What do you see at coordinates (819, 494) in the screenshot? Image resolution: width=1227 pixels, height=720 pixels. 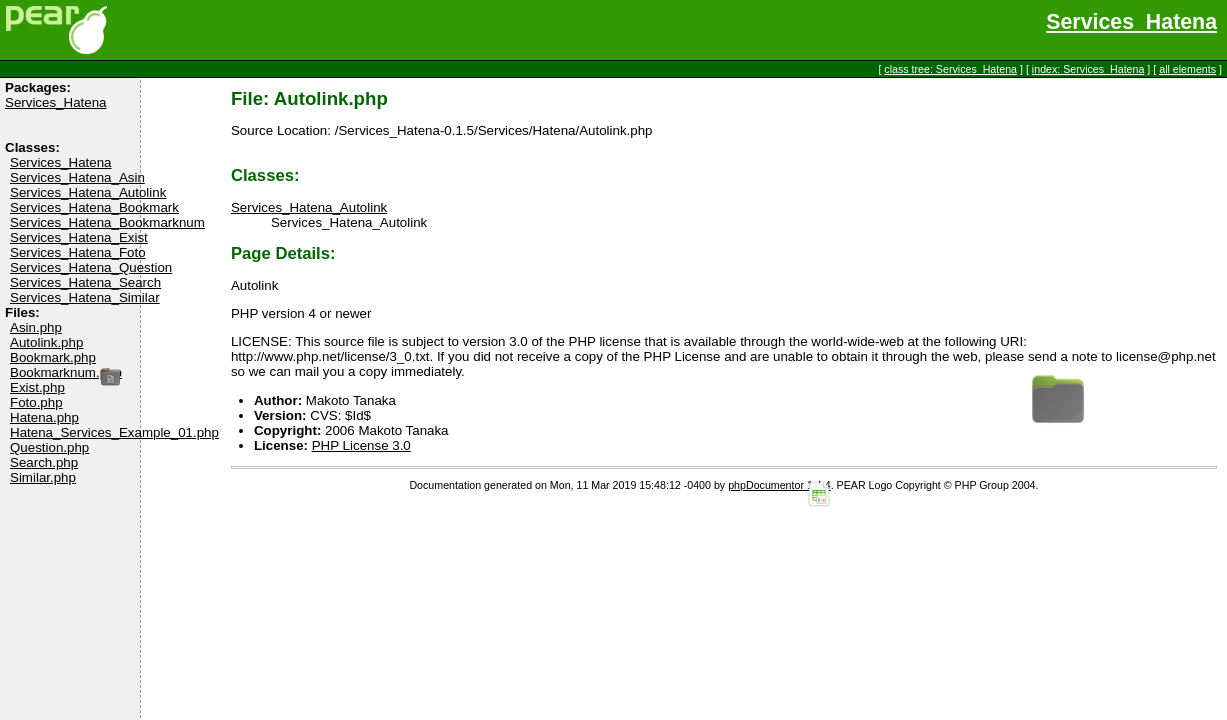 I see `open a spreadsheet file` at bounding box center [819, 494].